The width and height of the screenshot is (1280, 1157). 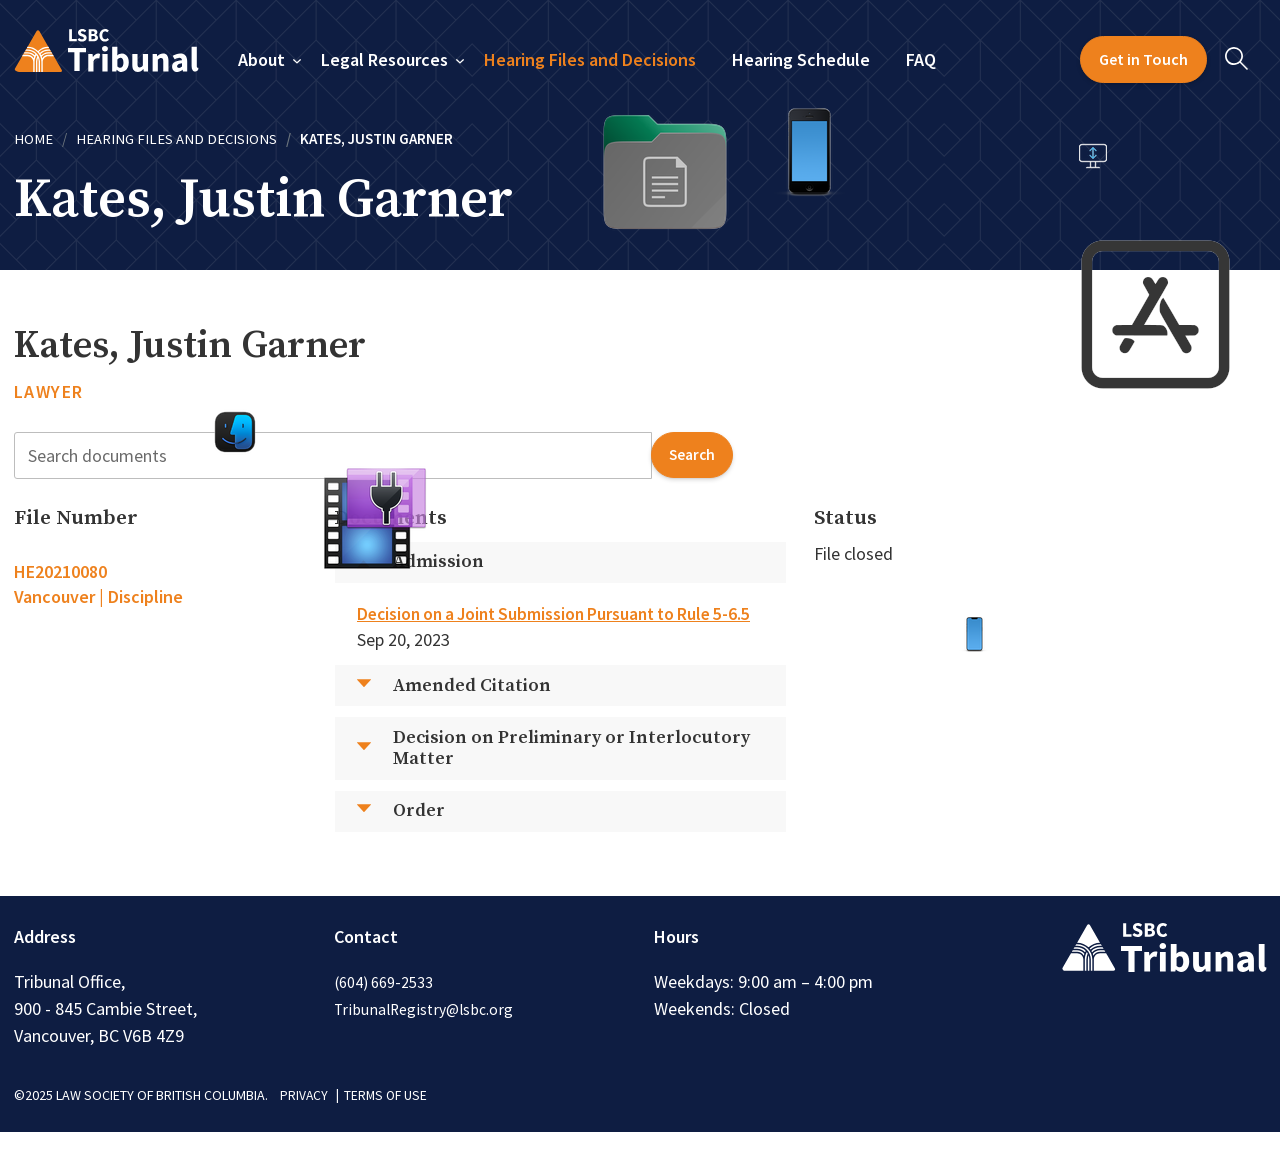 I want to click on indicates a connected iPhone device, so click(x=809, y=152).